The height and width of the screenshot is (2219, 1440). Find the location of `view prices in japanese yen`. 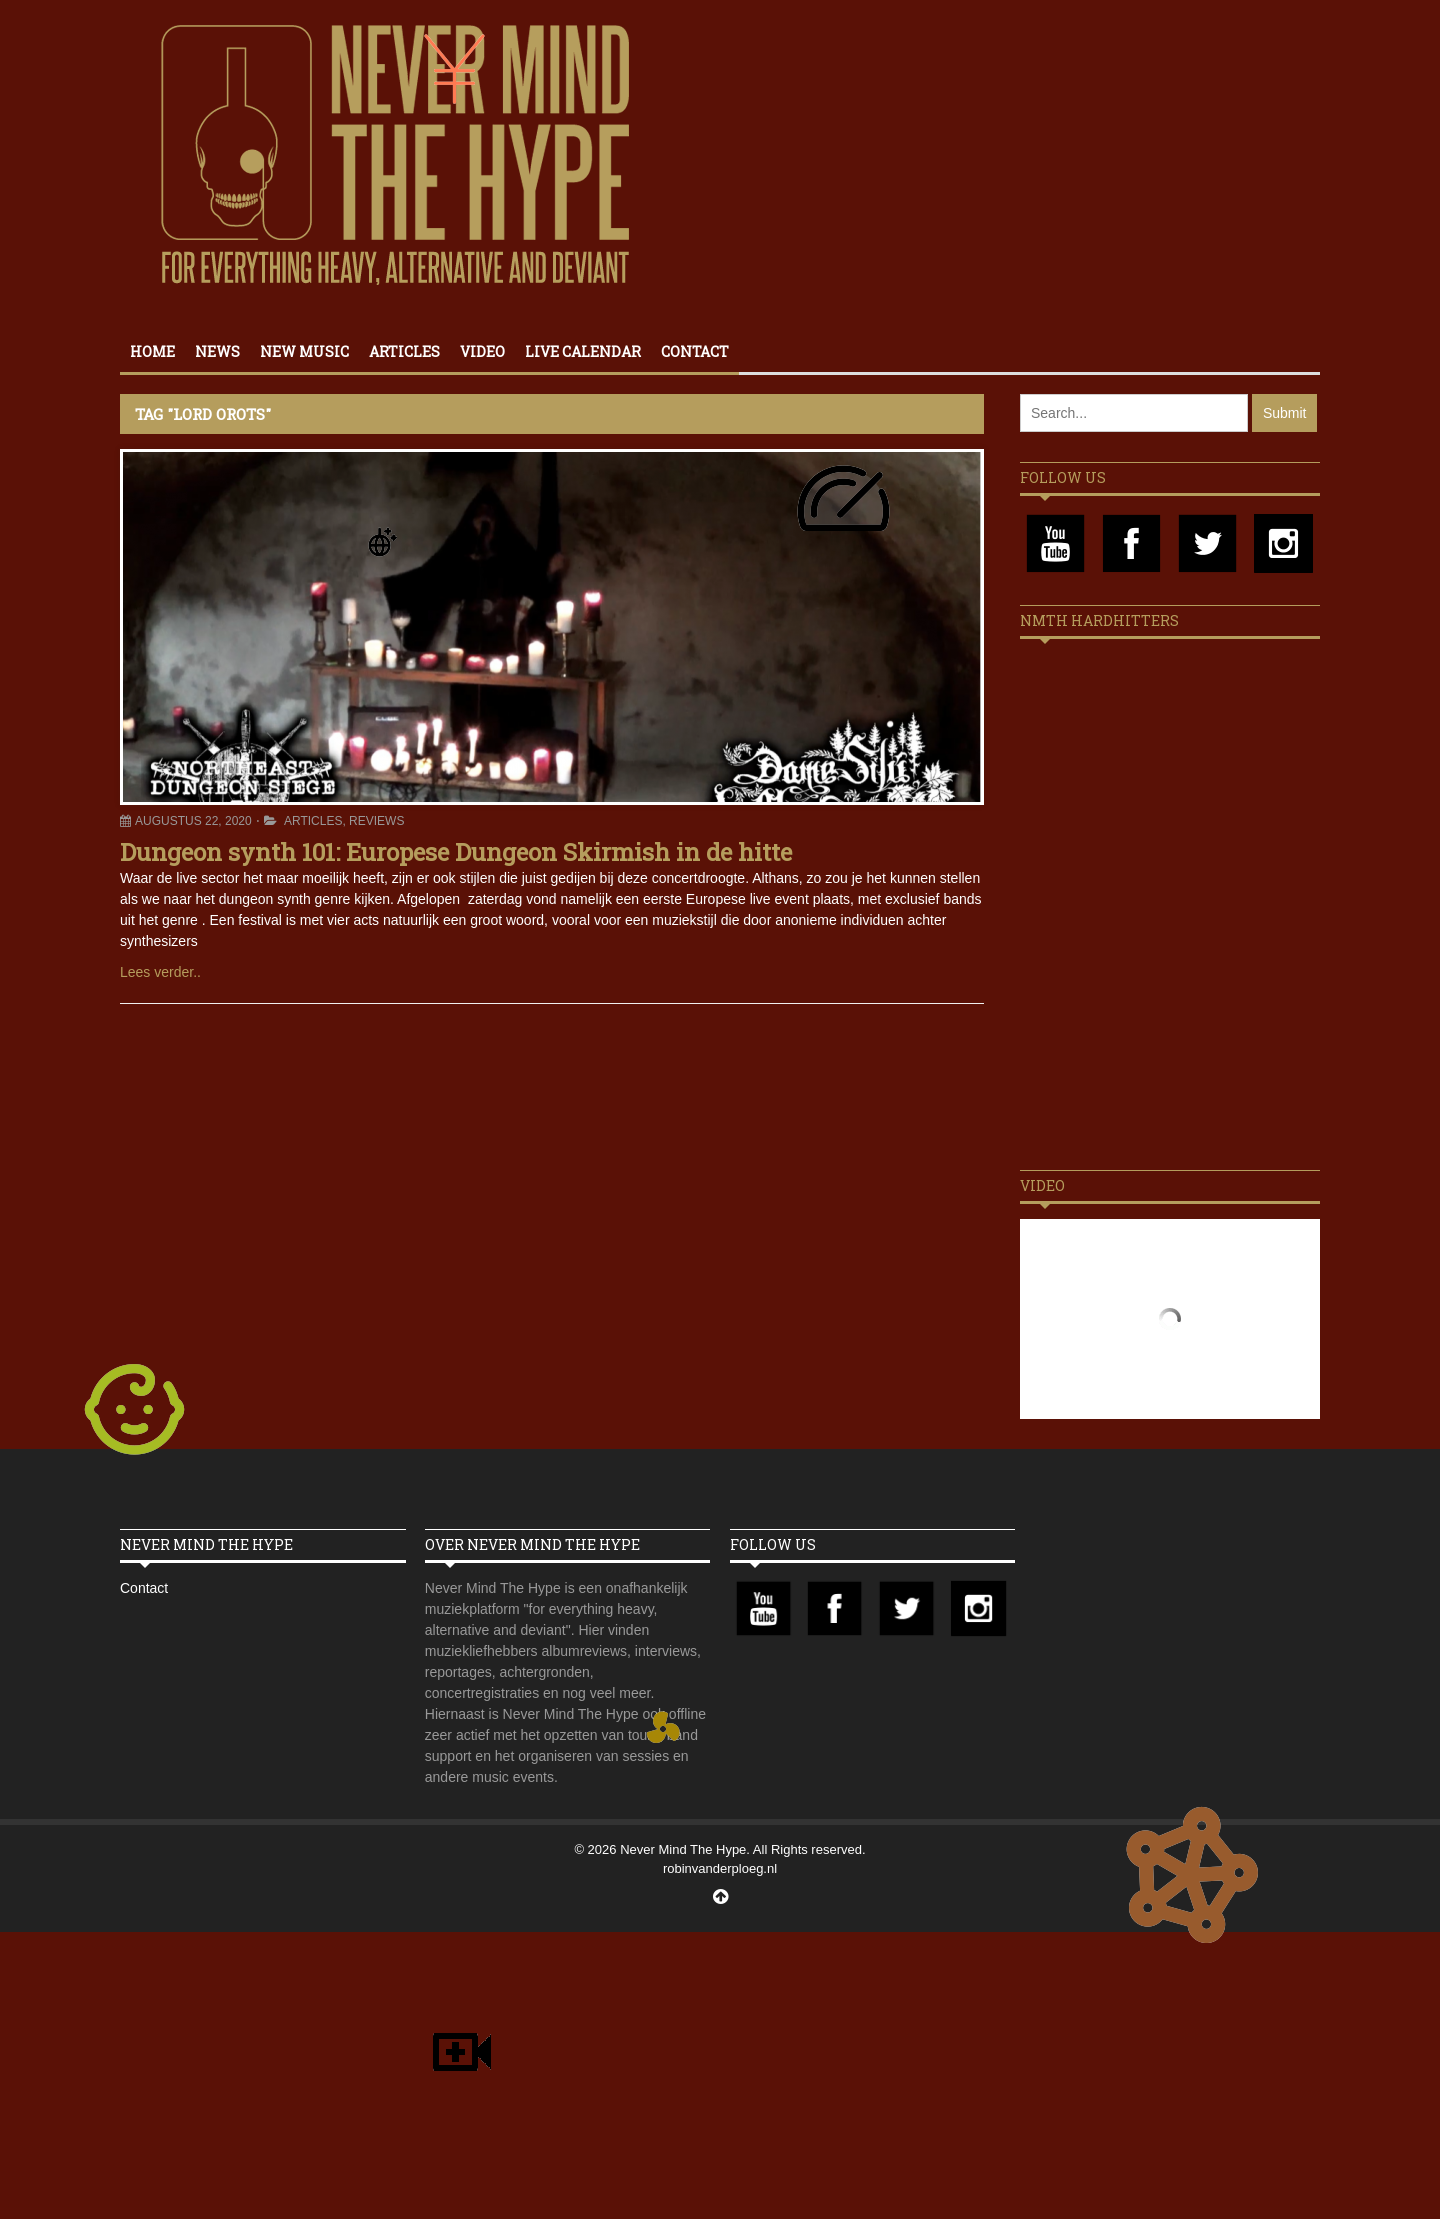

view prices in japanese yen is located at coordinates (454, 67).